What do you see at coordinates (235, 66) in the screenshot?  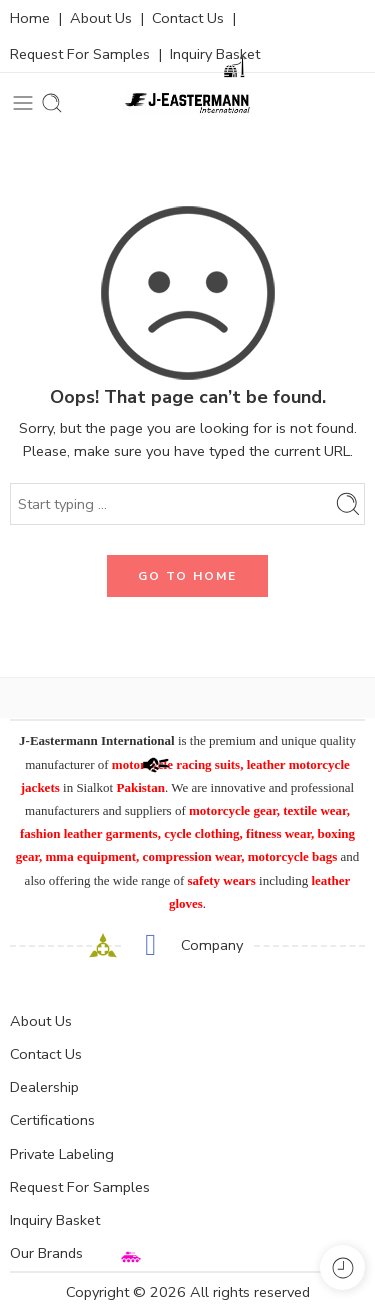 I see `build or place a base structure` at bounding box center [235, 66].